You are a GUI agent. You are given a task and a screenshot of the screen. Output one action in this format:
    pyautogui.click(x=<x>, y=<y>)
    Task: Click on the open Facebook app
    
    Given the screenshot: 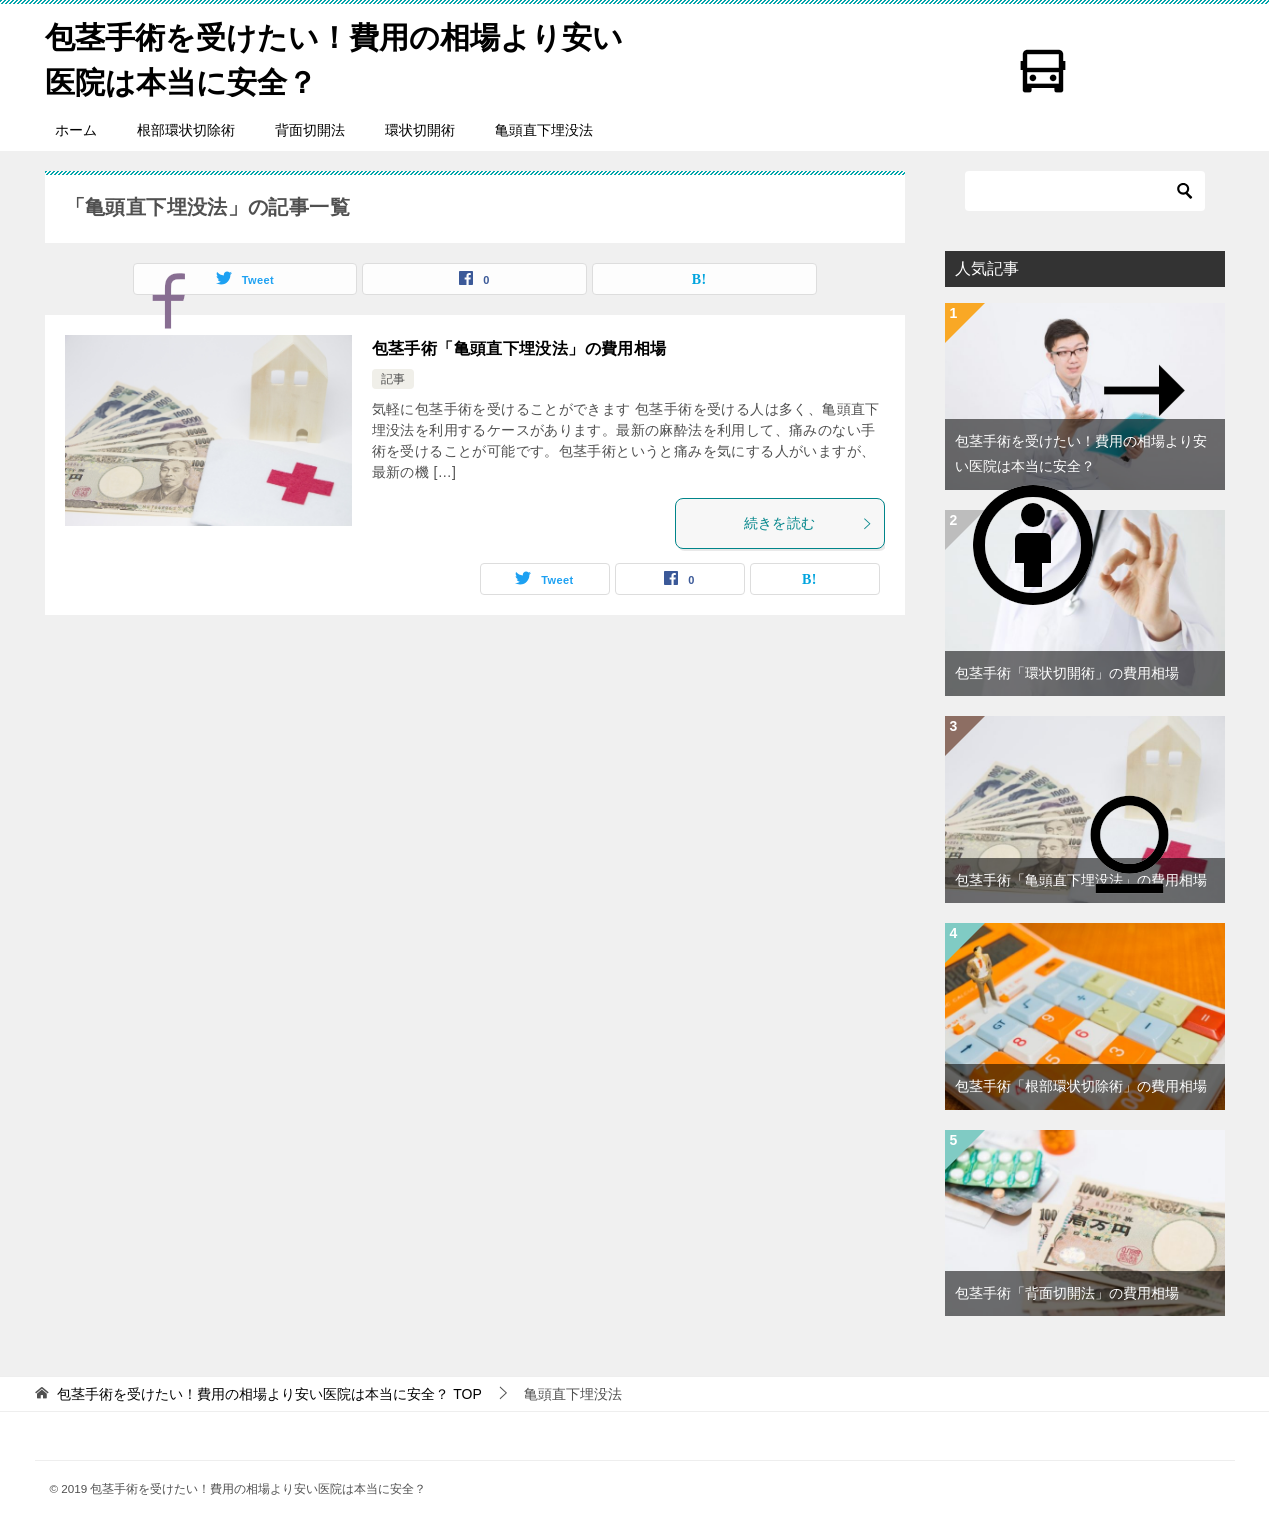 What is the action you would take?
    pyautogui.click(x=168, y=304)
    